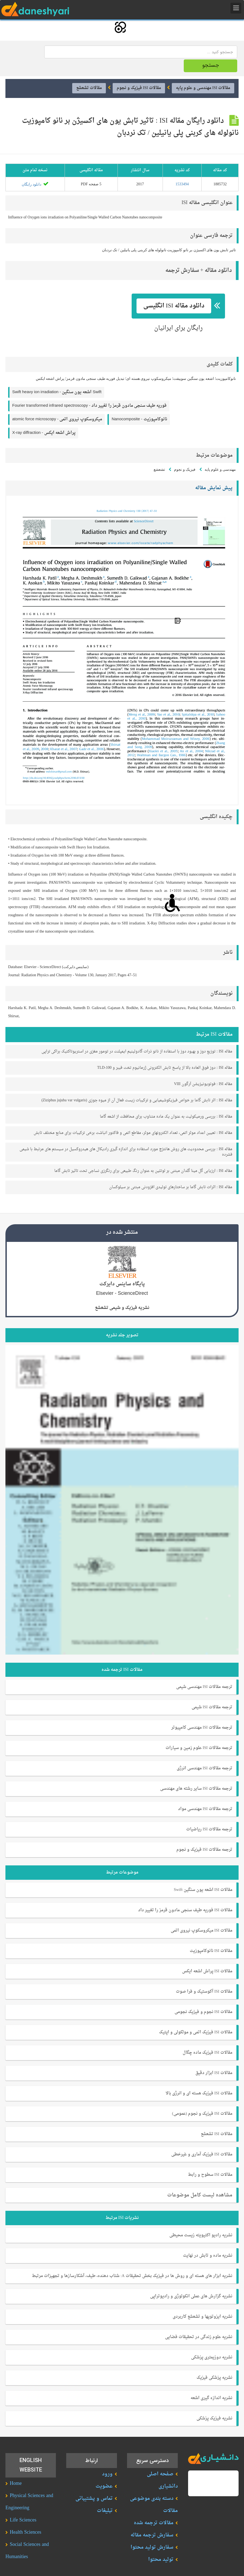 The image size is (244, 2576). Describe the element at coordinates (120, 27) in the screenshot. I see `swap or exchange tokens/cryptocurrency` at that location.